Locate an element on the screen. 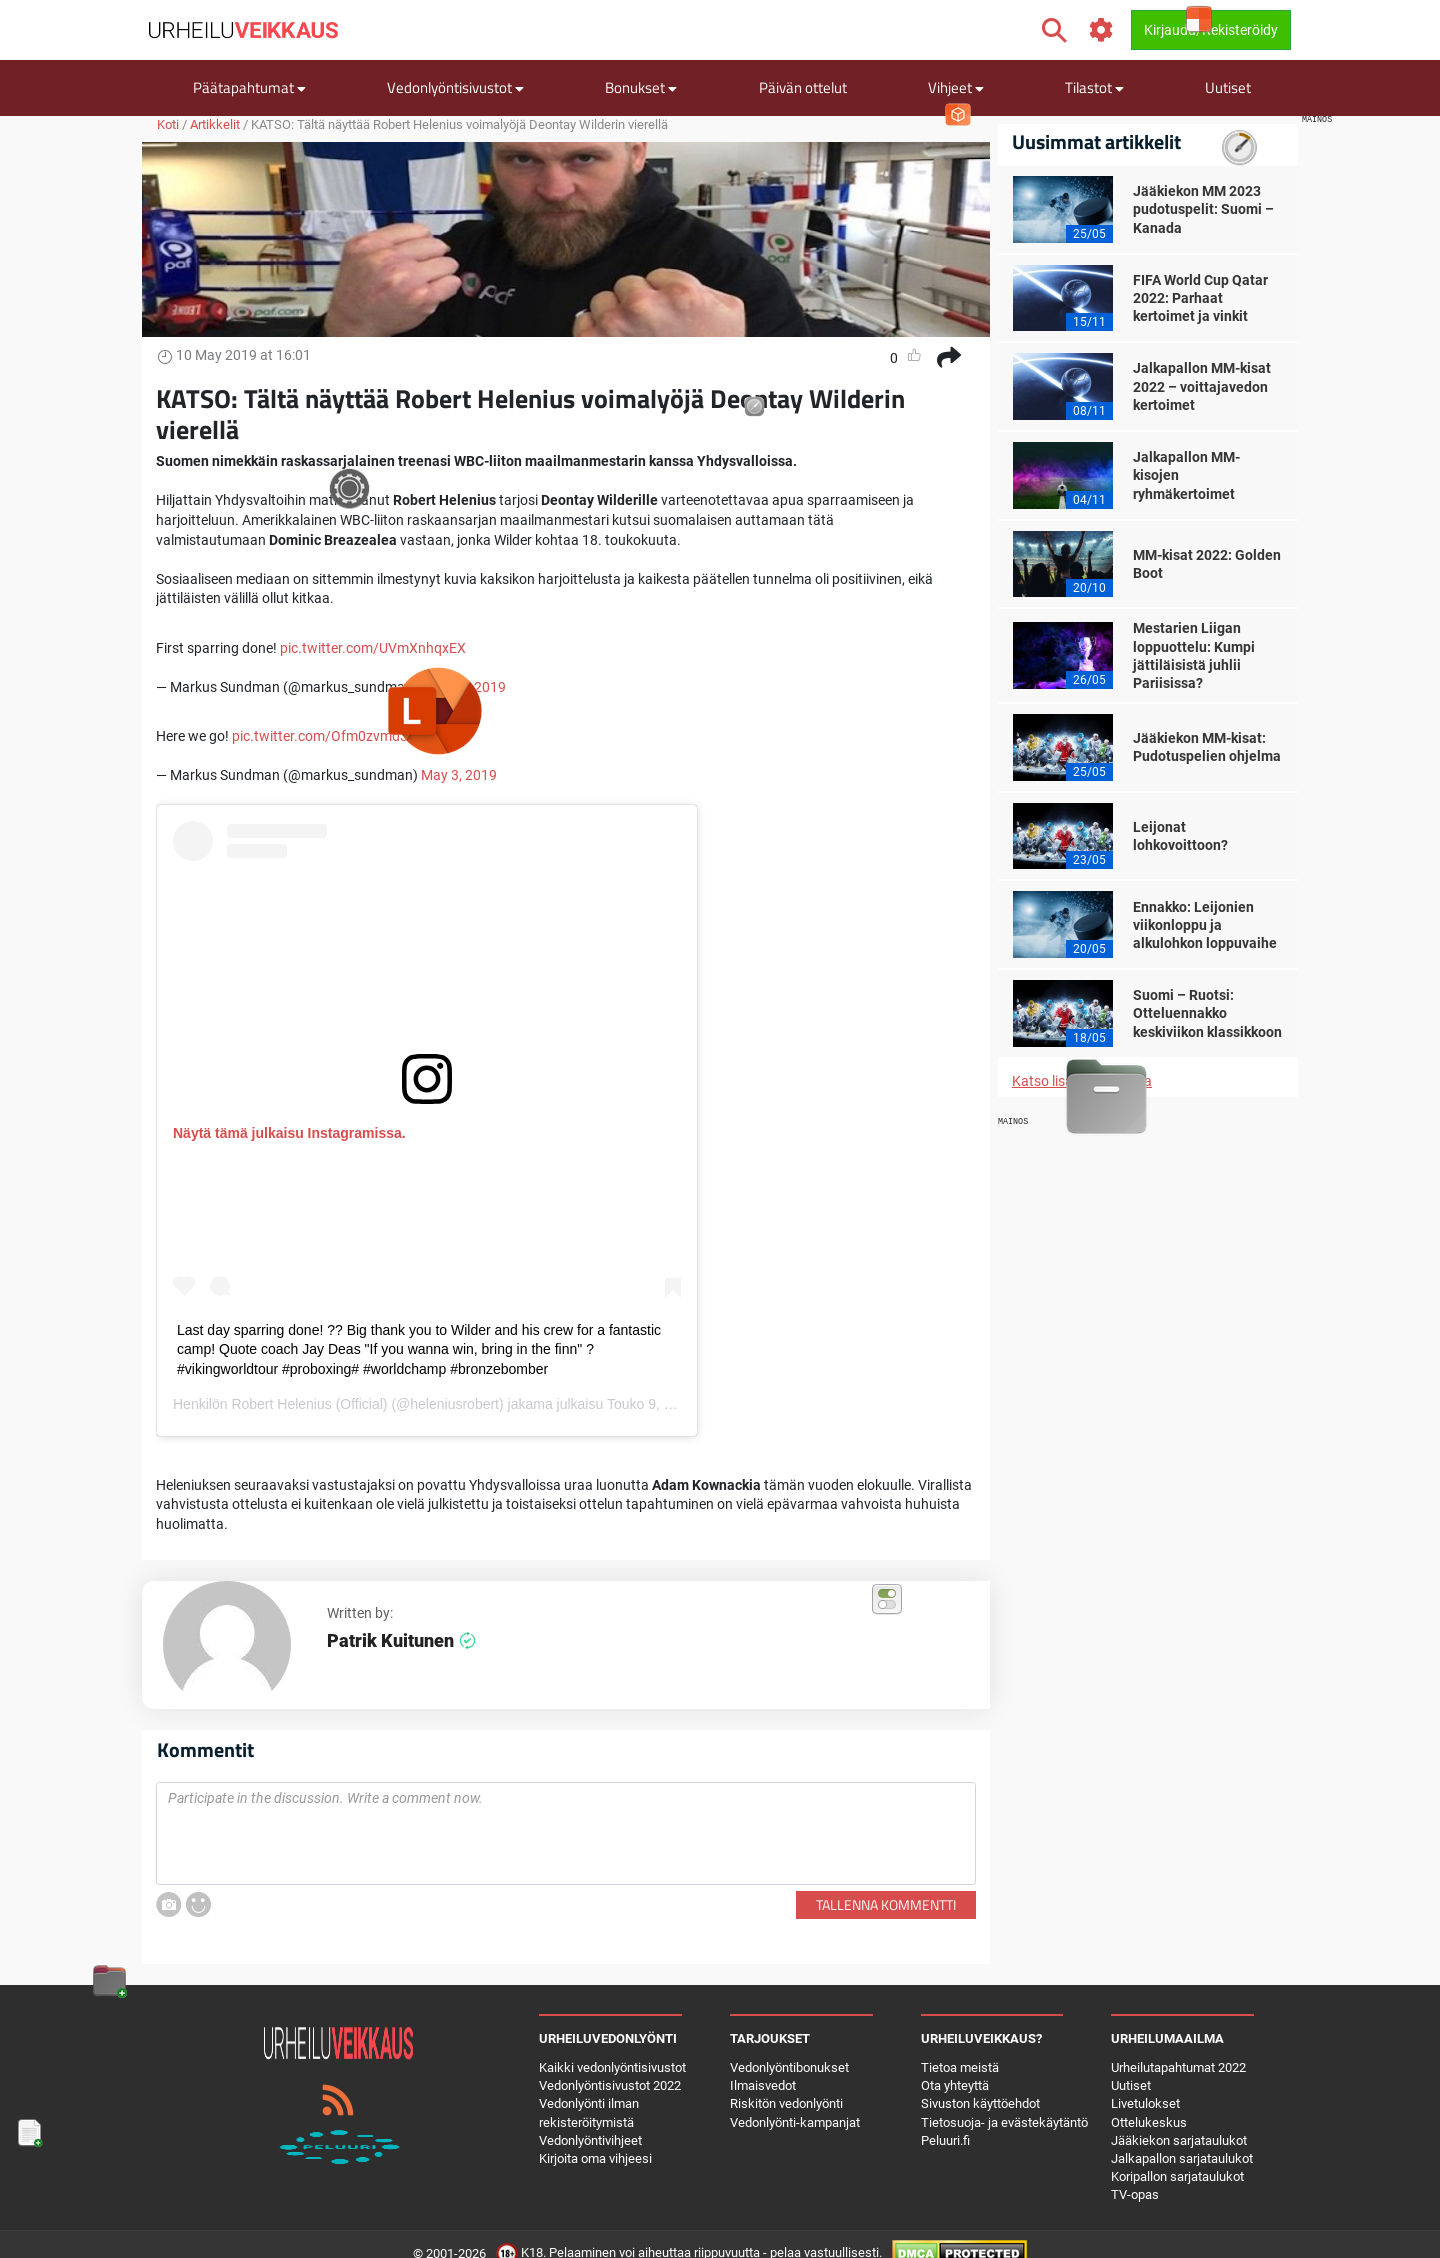  open a 3D model file is located at coordinates (958, 114).